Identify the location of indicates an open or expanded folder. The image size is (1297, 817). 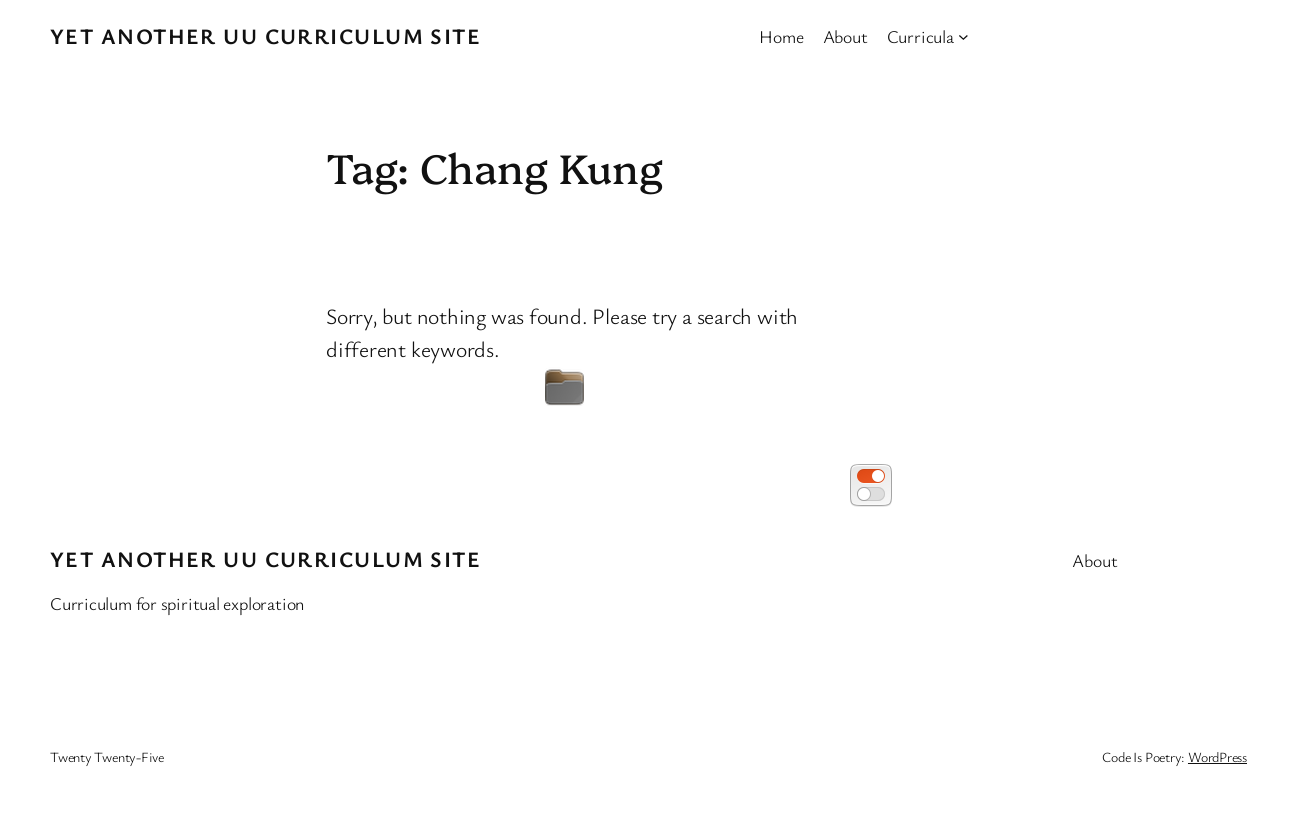
(564, 386).